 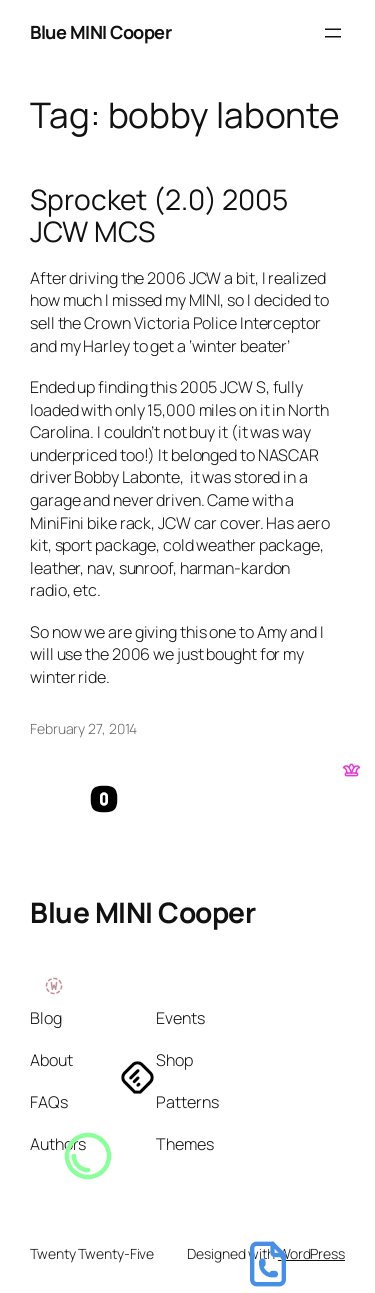 What do you see at coordinates (104, 799) in the screenshot?
I see `indicates zero items or notifications` at bounding box center [104, 799].